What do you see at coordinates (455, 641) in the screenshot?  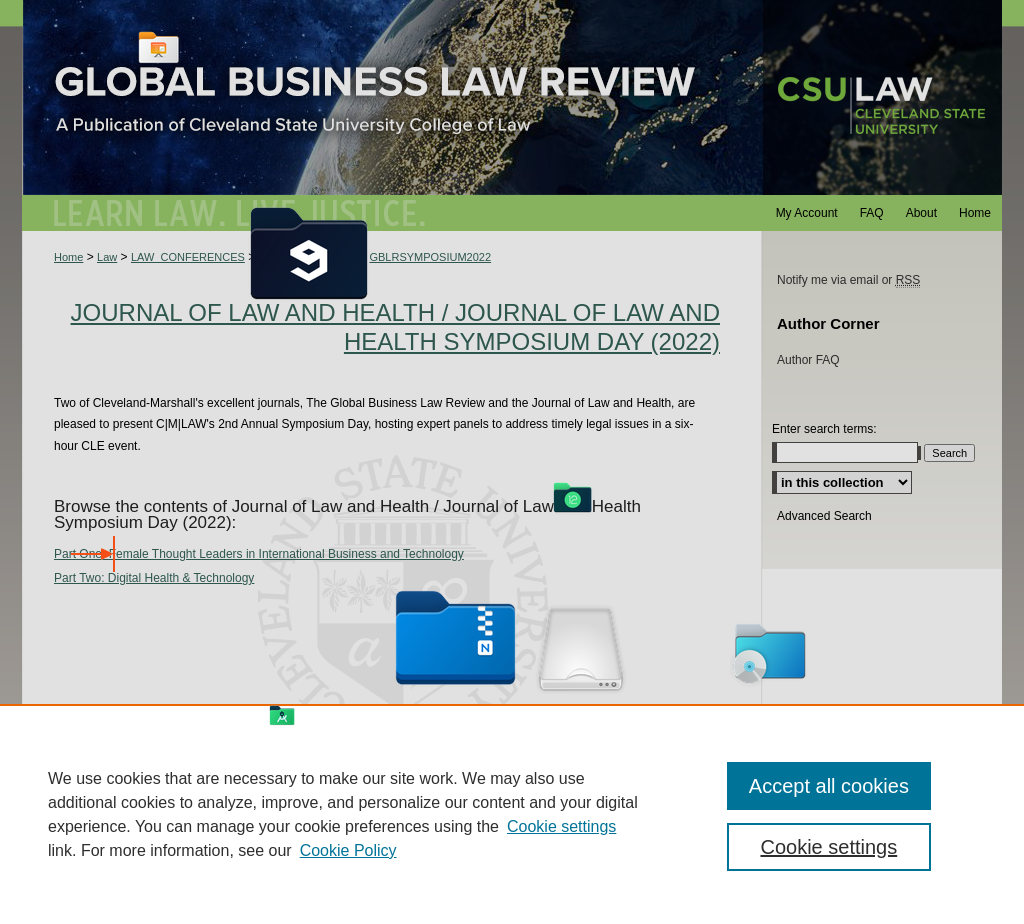 I see `open nanazip compressed archive folder` at bounding box center [455, 641].